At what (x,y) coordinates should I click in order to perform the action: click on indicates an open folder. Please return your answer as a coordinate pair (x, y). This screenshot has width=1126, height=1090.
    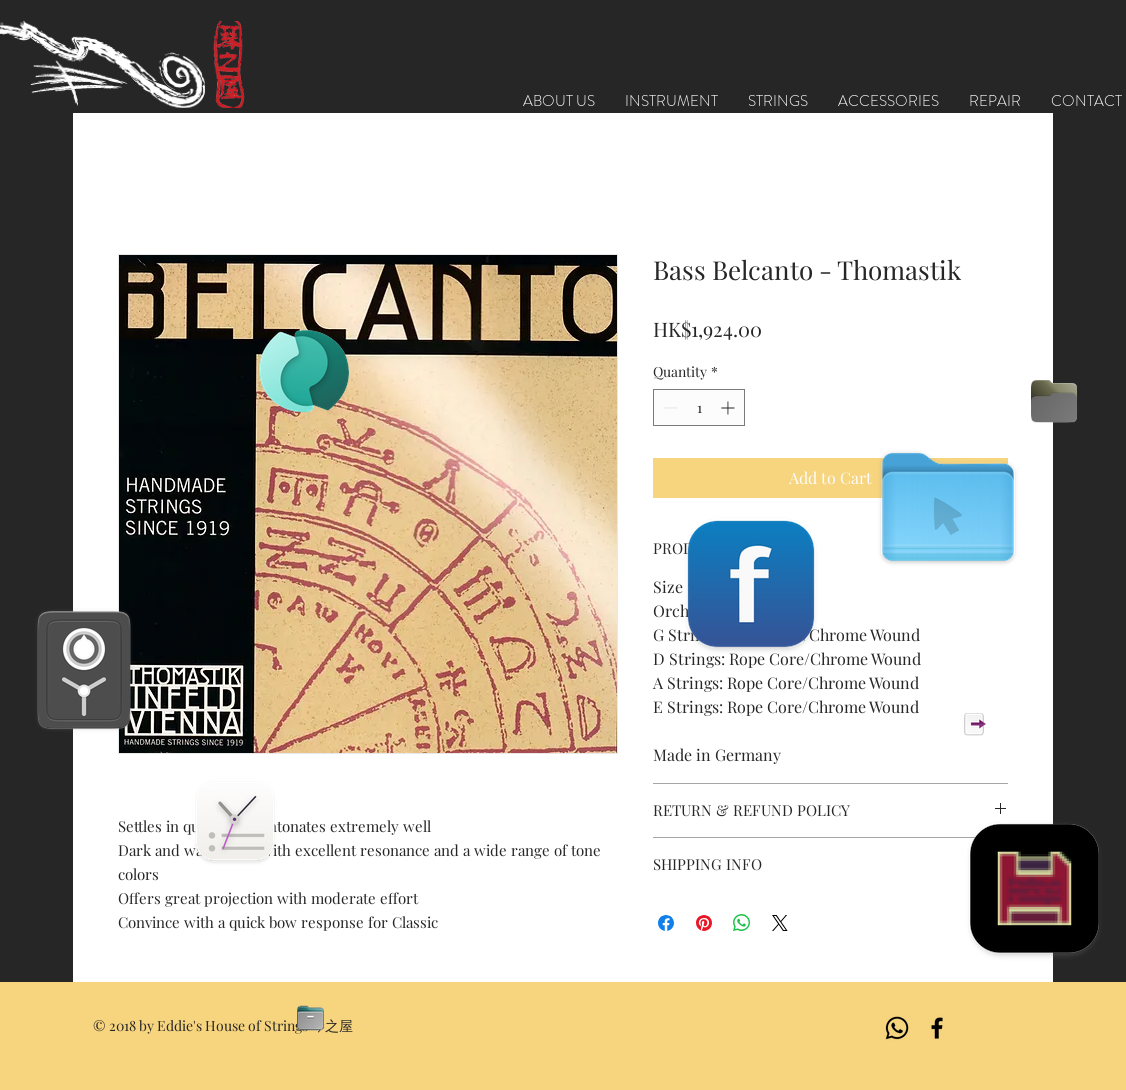
    Looking at the image, I should click on (1054, 401).